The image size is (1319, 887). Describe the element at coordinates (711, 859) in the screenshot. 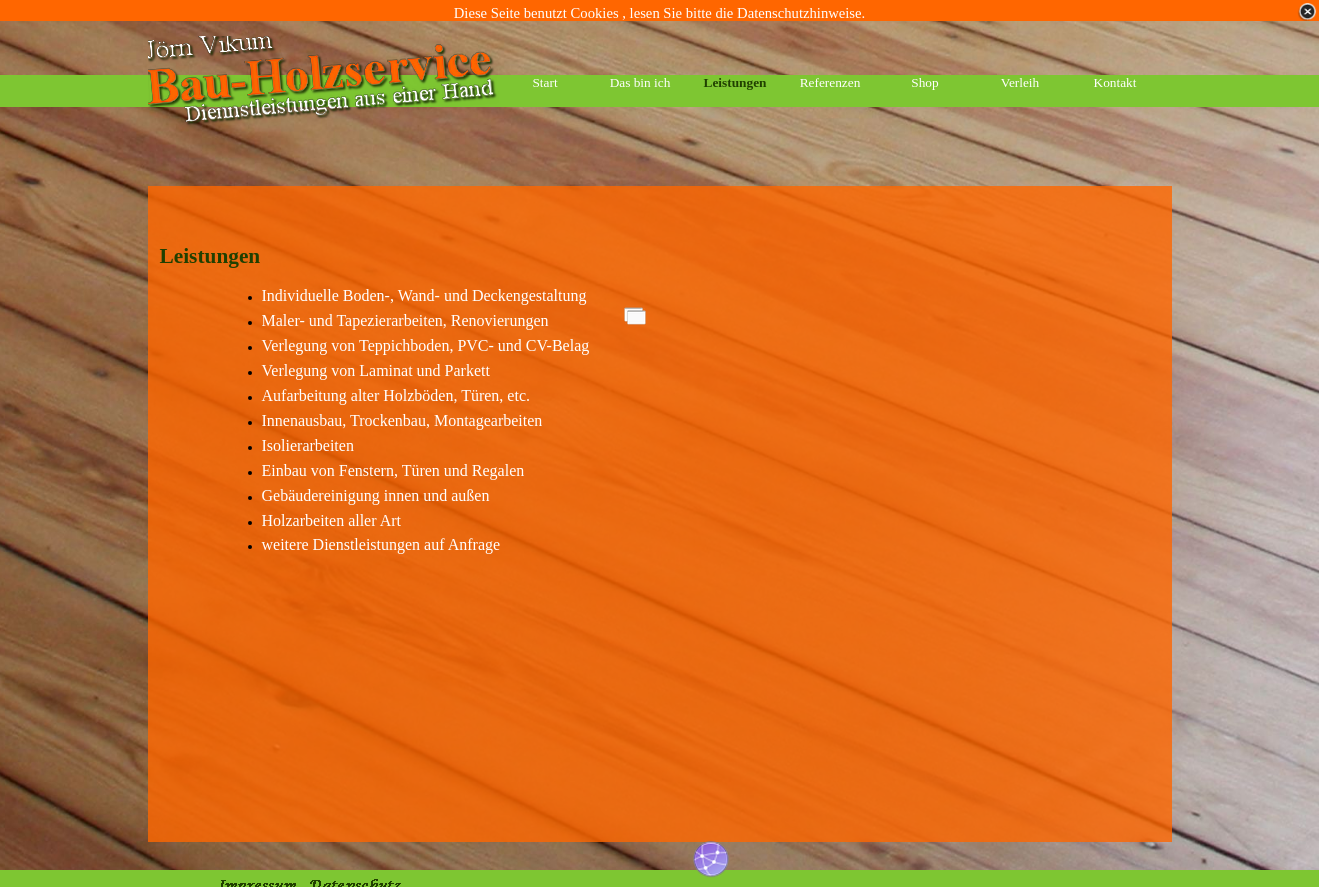

I see `access network workgroup or shared resources` at that location.